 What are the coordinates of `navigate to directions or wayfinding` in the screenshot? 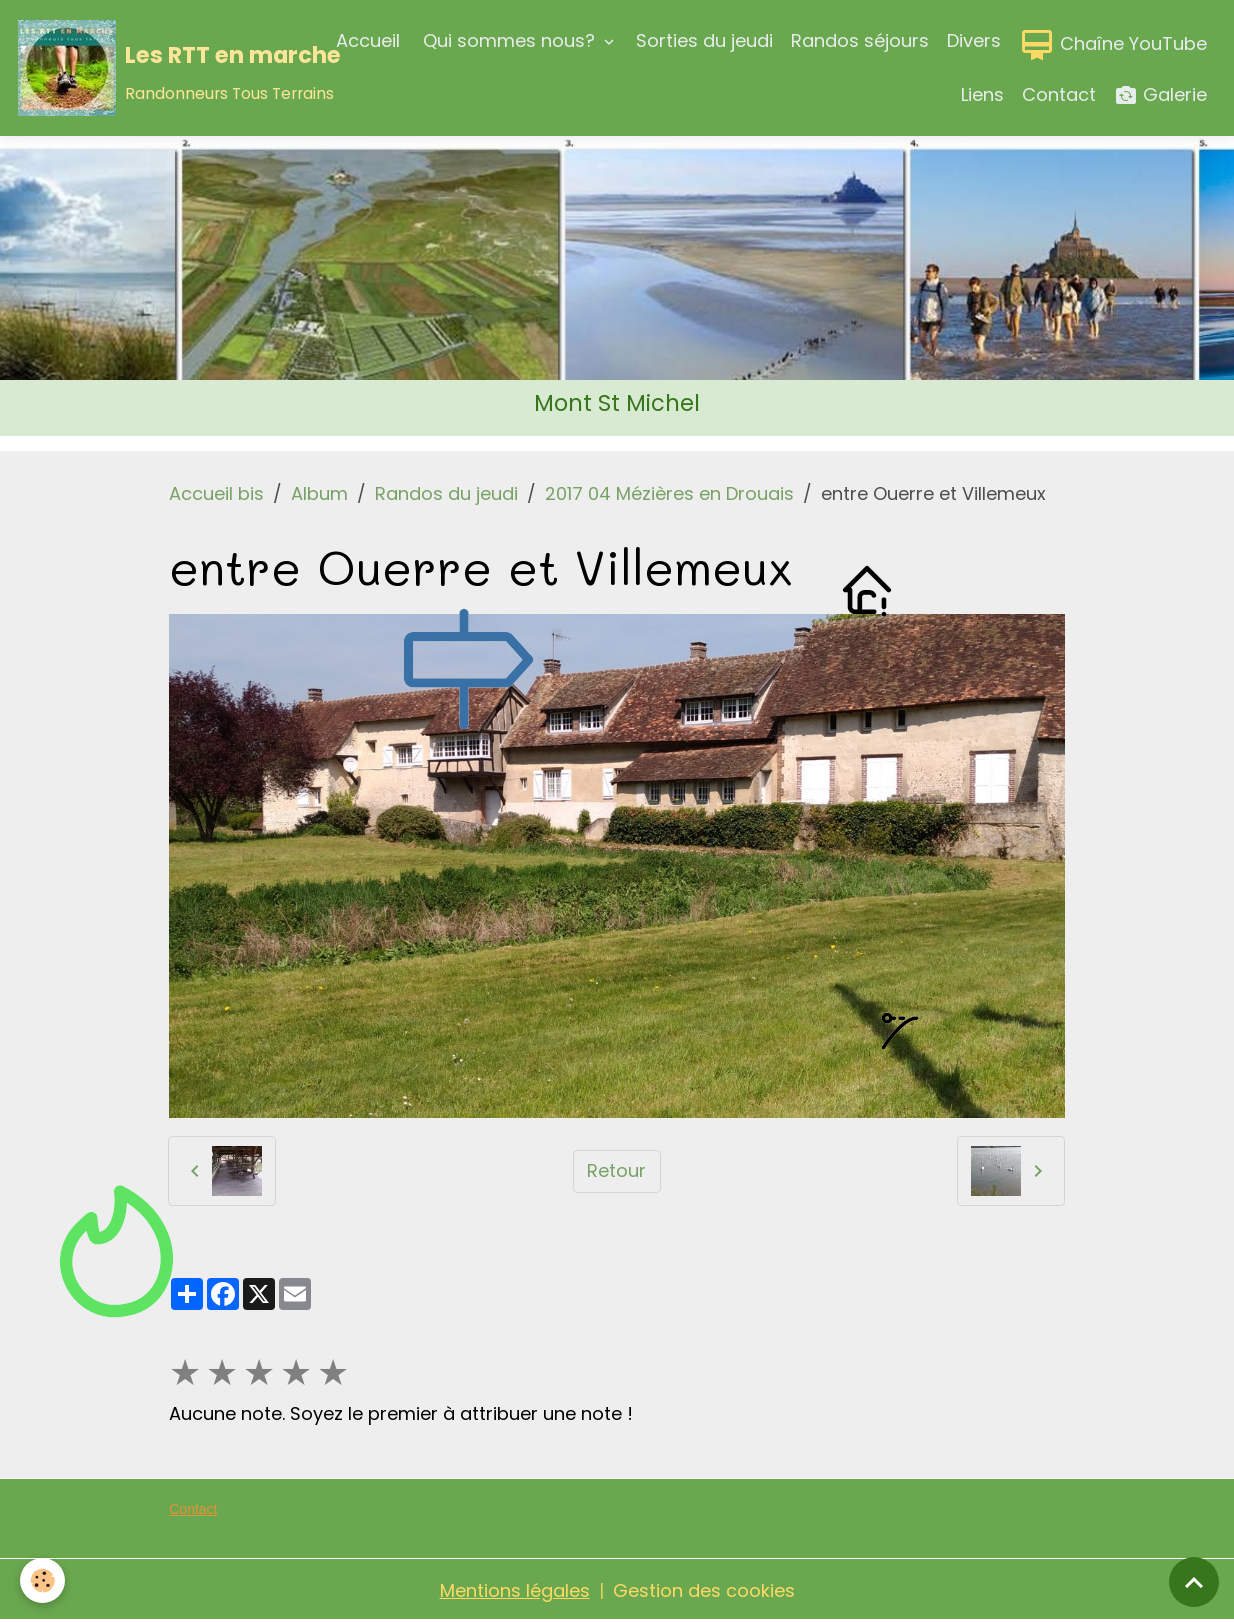 It's located at (464, 669).